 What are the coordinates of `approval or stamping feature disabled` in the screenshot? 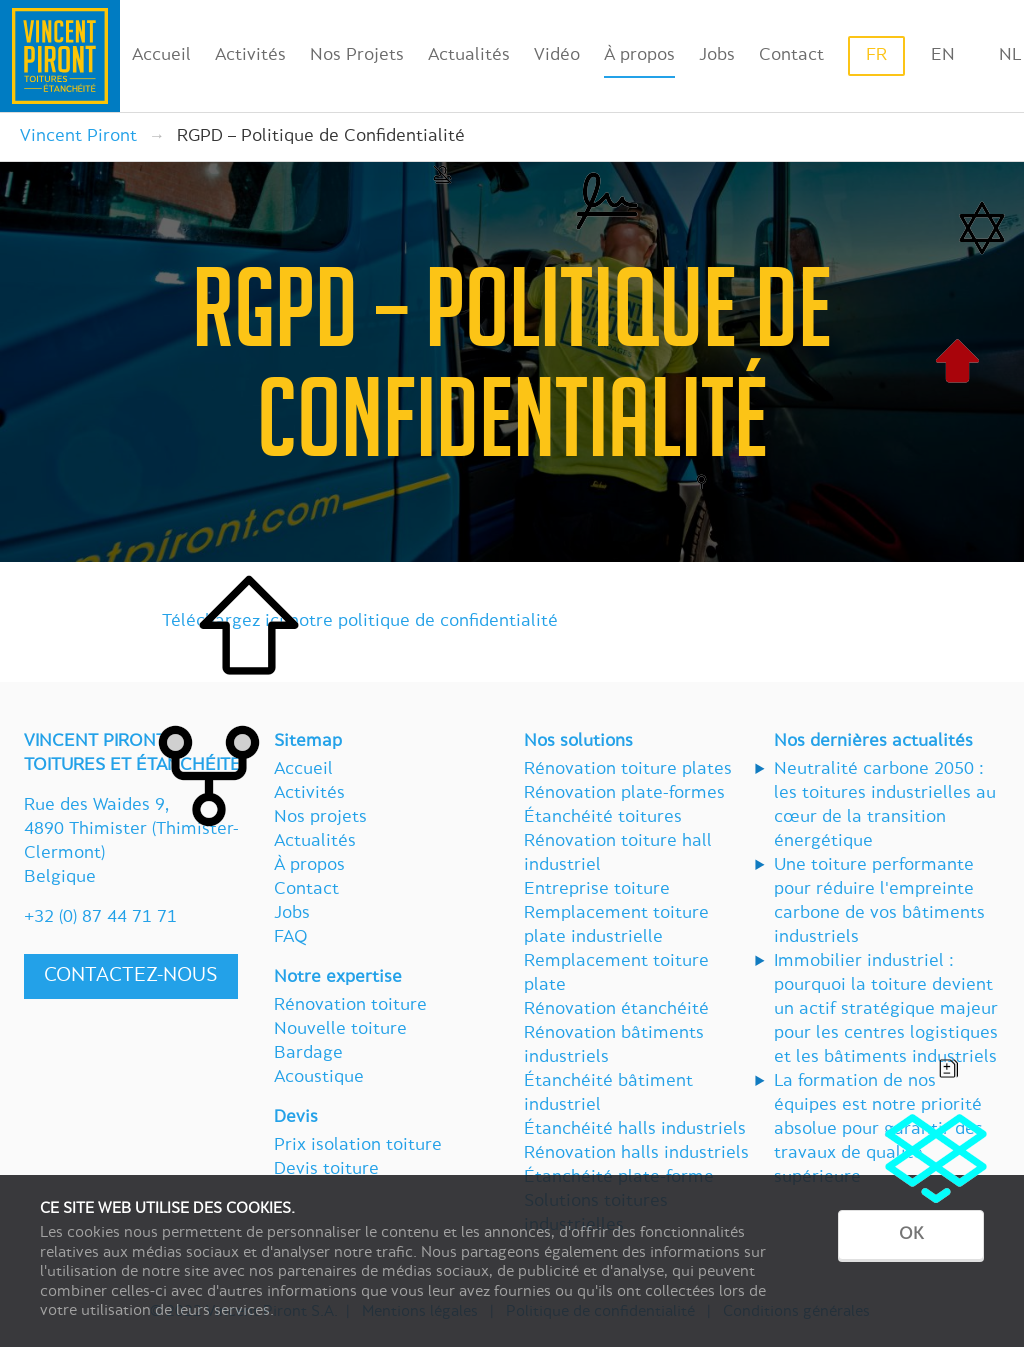 It's located at (442, 174).